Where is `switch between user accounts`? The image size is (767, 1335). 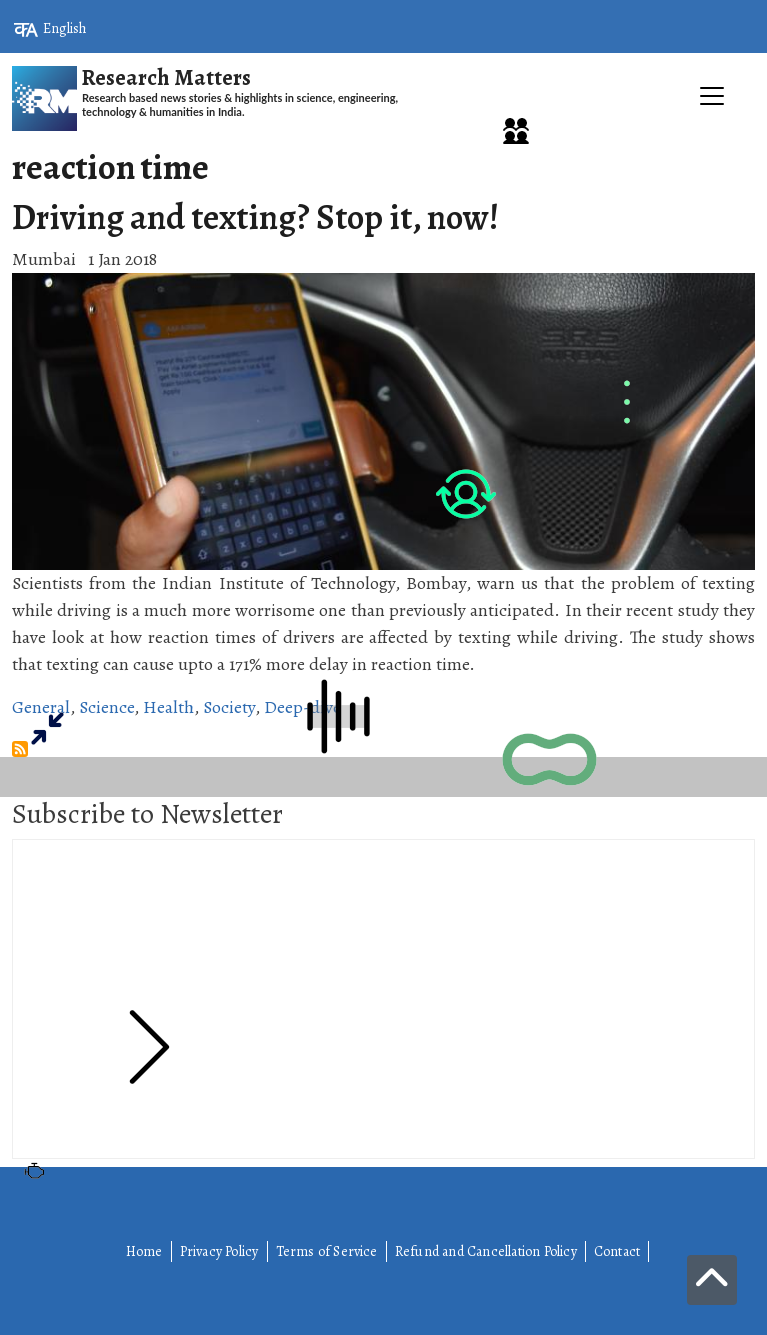
switch between user accounts is located at coordinates (466, 494).